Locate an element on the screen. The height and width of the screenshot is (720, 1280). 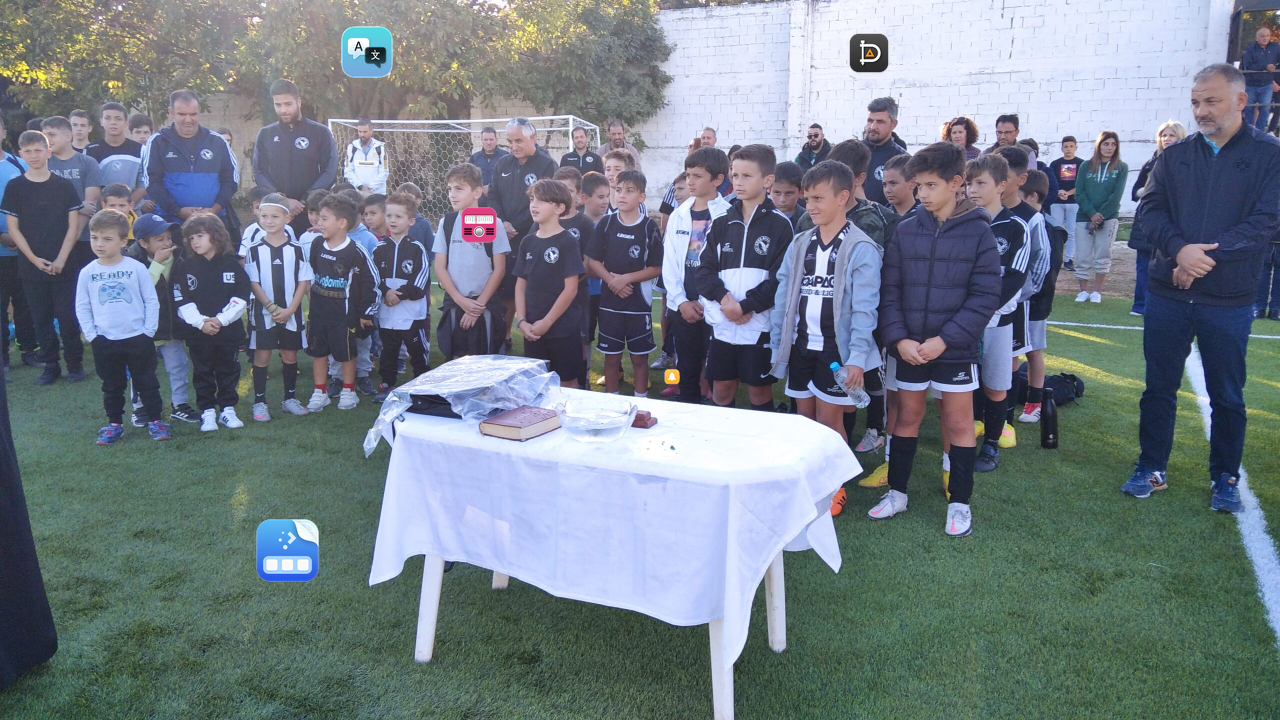
open dia diagramming application is located at coordinates (869, 53).